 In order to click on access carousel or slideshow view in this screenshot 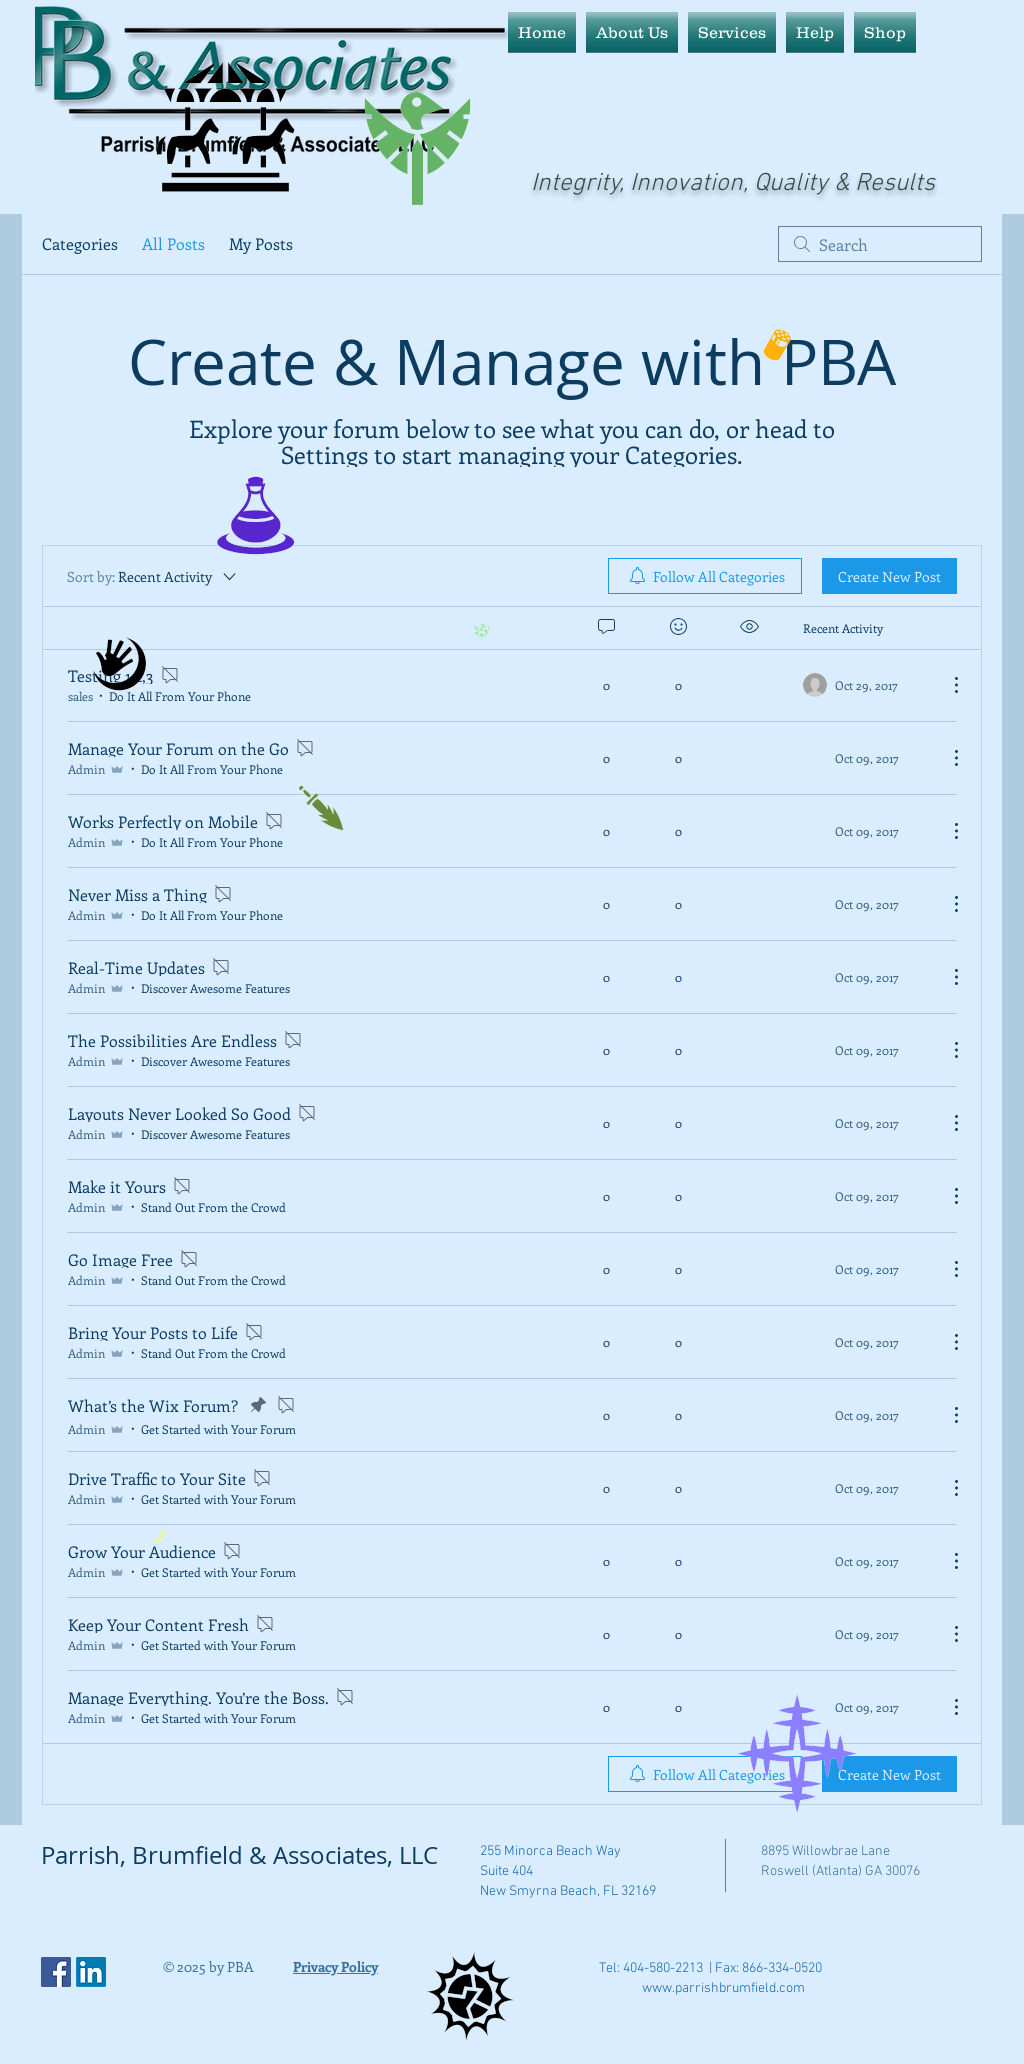, I will do `click(225, 123)`.